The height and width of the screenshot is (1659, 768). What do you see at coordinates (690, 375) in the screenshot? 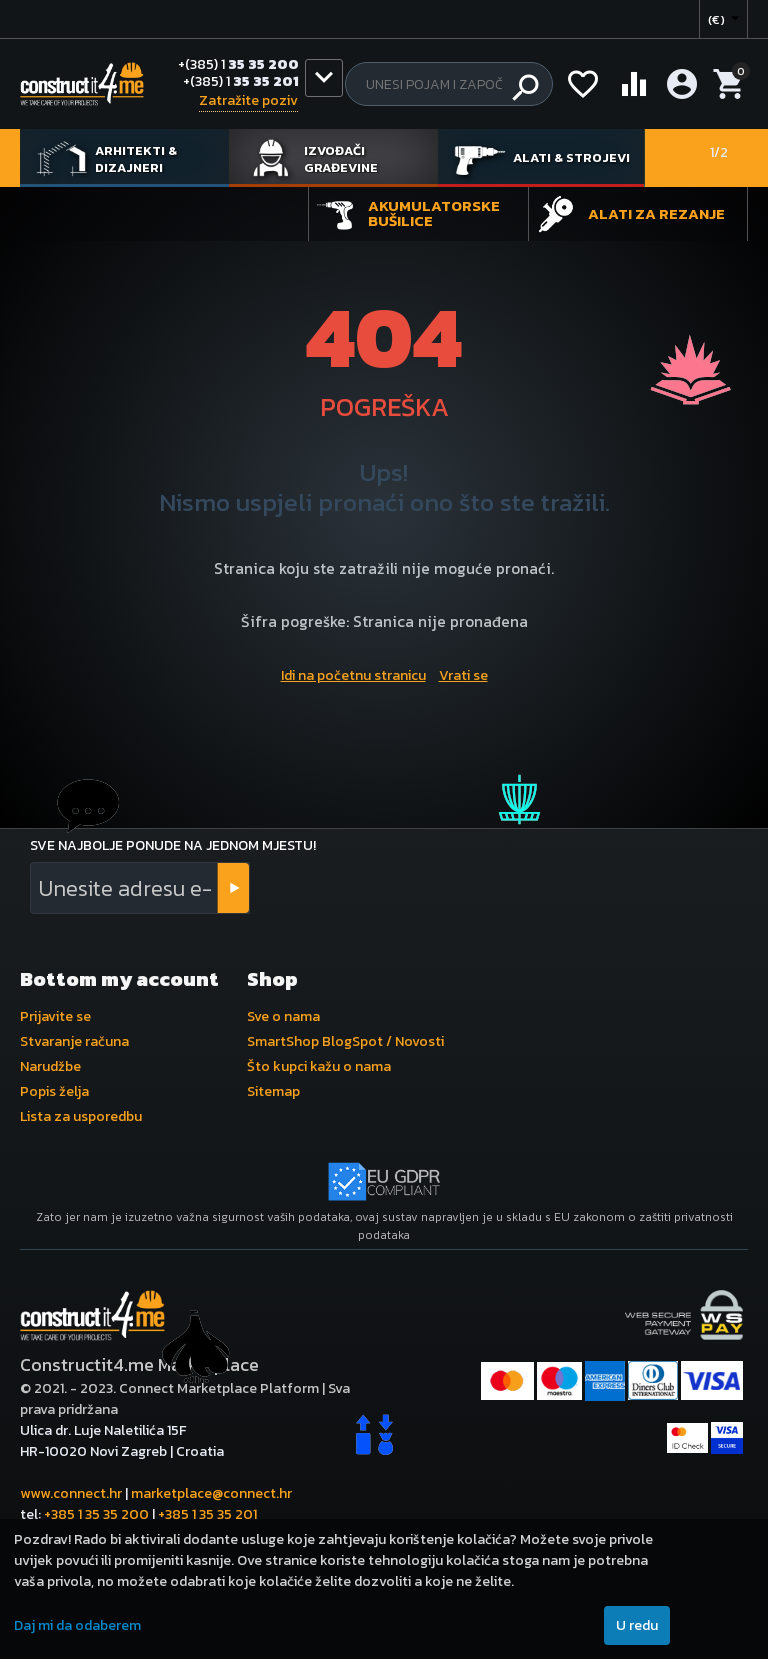
I see `access knowledge base or learning resources` at bounding box center [690, 375].